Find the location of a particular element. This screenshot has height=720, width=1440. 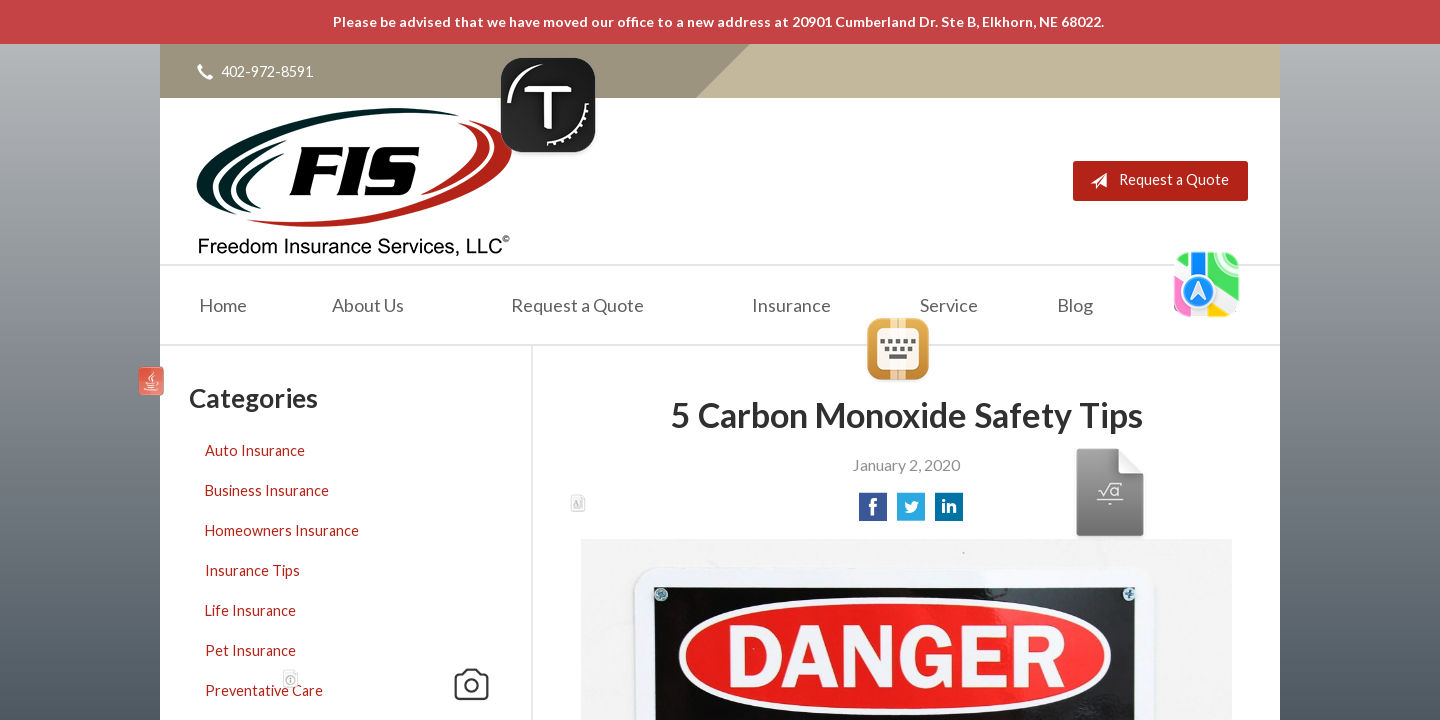

input source or keyboard layout settings file is located at coordinates (898, 350).